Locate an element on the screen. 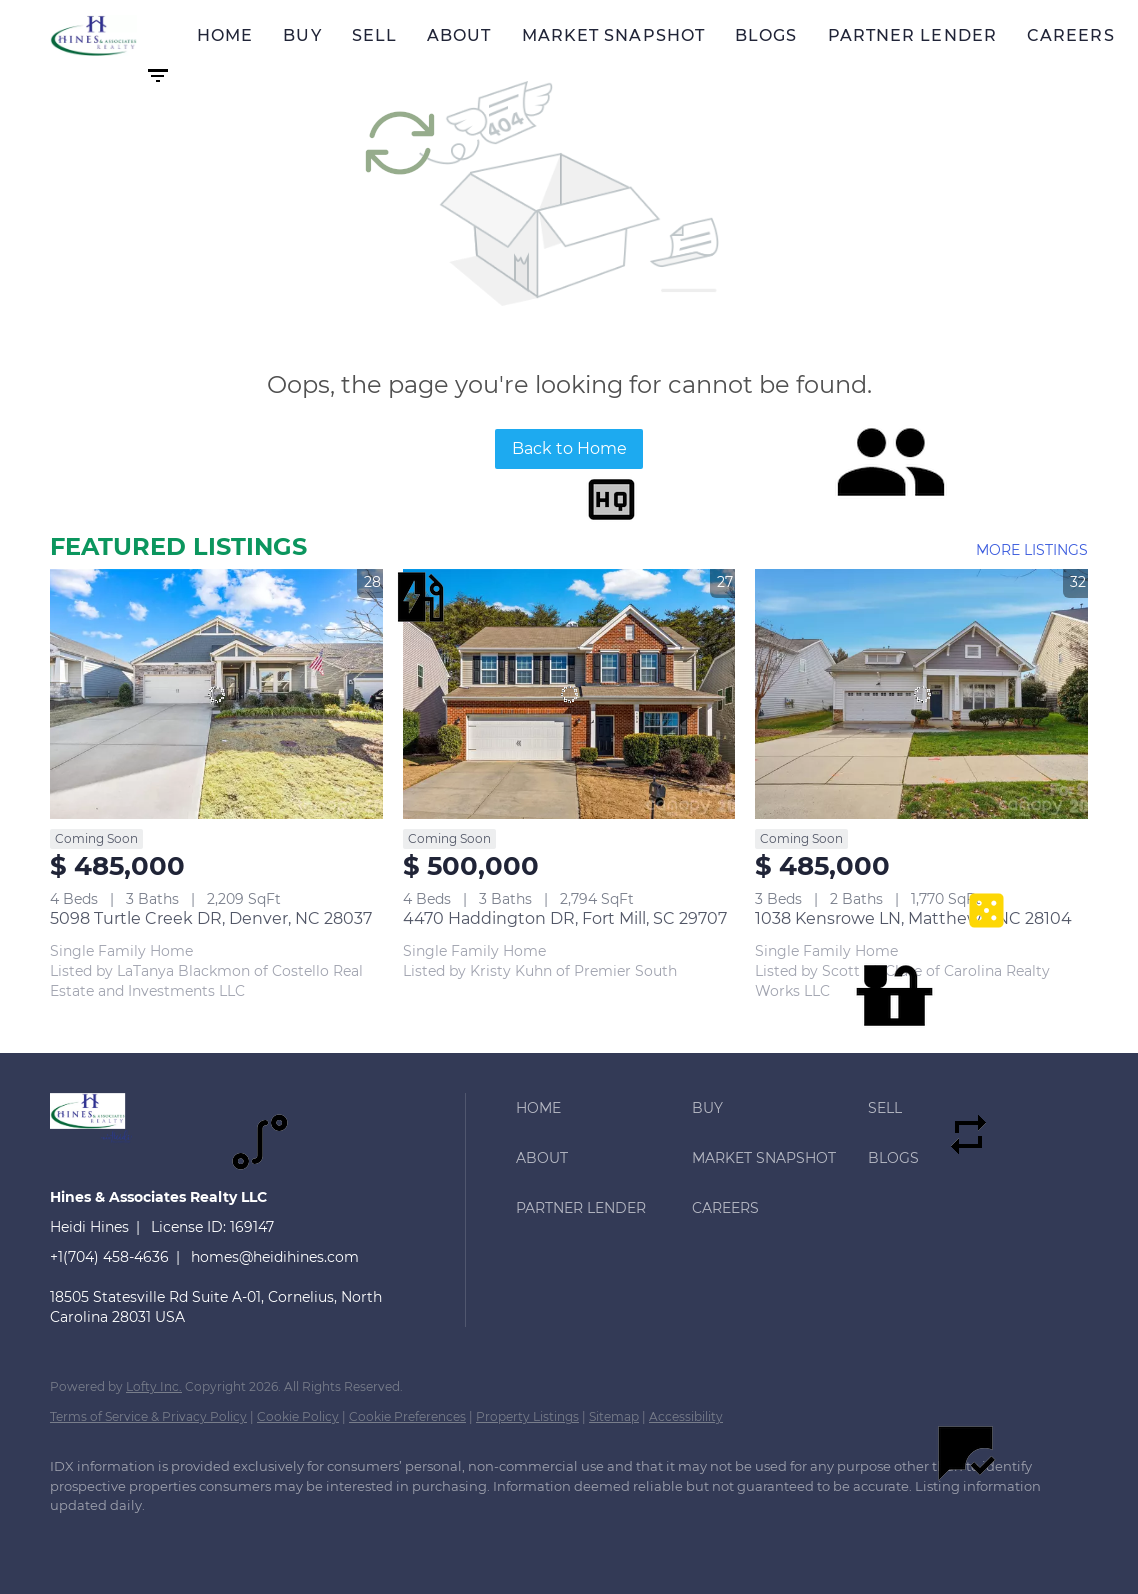 The width and height of the screenshot is (1138, 1594). message has been read is located at coordinates (965, 1453).